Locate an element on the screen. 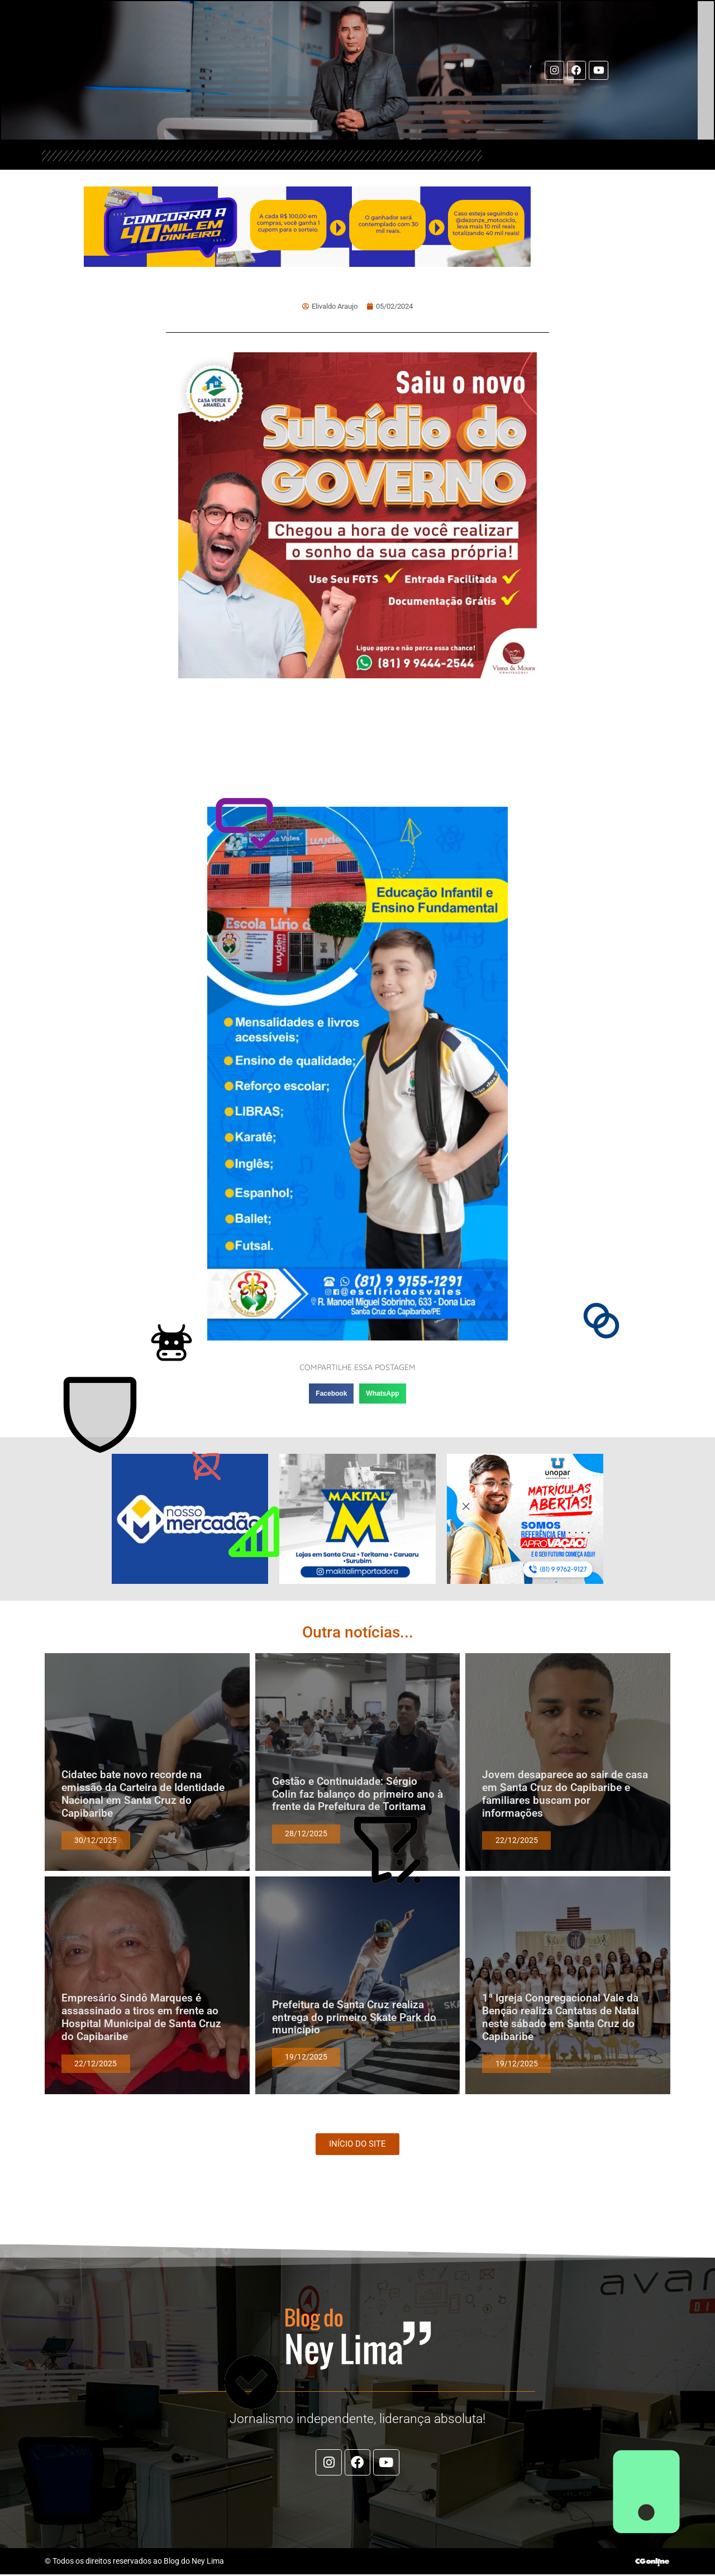 This screenshot has width=715, height=2576. view venn diagram or comparison chart is located at coordinates (601, 1320).